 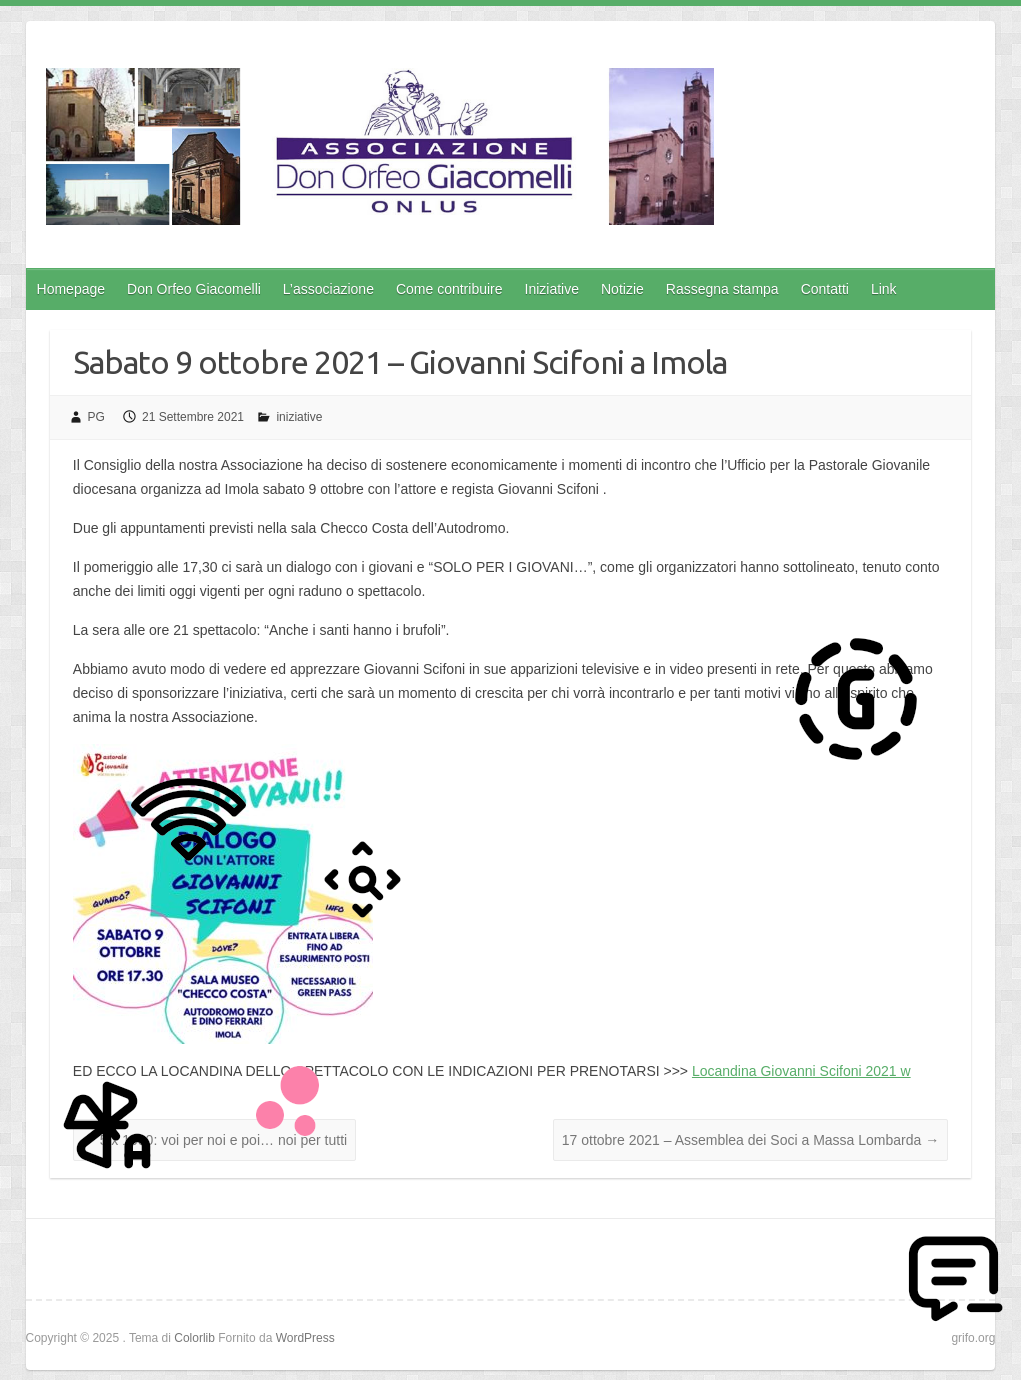 What do you see at coordinates (188, 819) in the screenshot?
I see `indicates wireless network connection status` at bounding box center [188, 819].